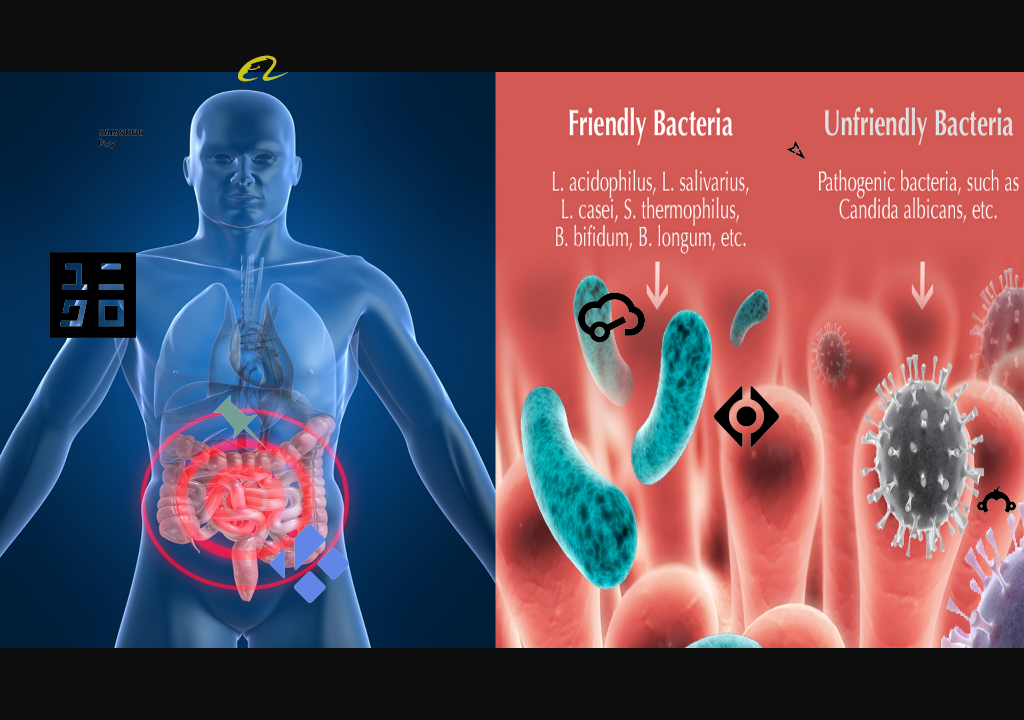 The height and width of the screenshot is (720, 1024). What do you see at coordinates (309, 563) in the screenshot?
I see `open kodi media center app` at bounding box center [309, 563].